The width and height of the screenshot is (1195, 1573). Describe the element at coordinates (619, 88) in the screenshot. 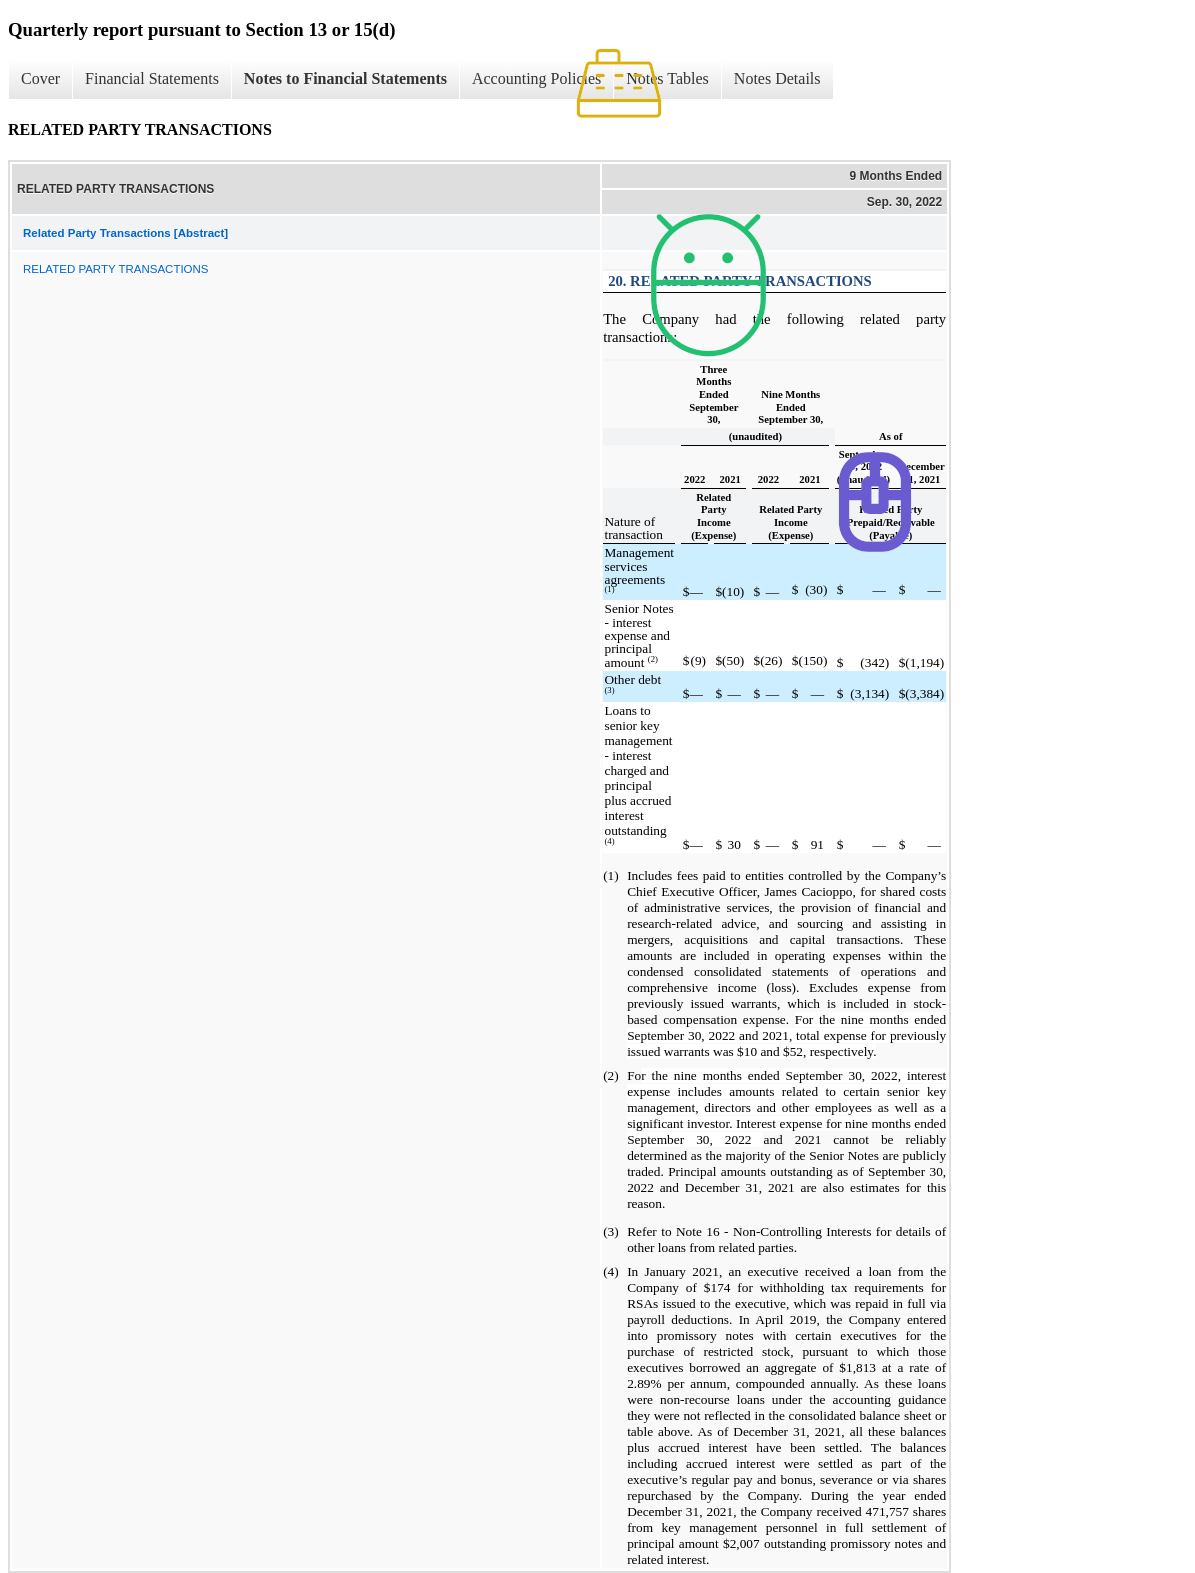

I see `access point of sale system` at that location.